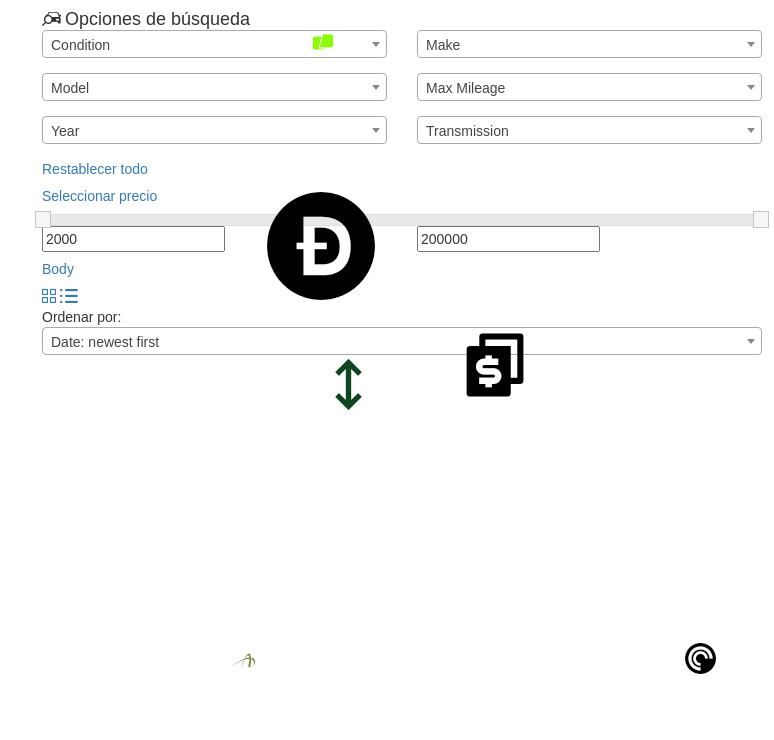 The image size is (774, 740). Describe the element at coordinates (243, 660) in the screenshot. I see `elavon payment services logo` at that location.